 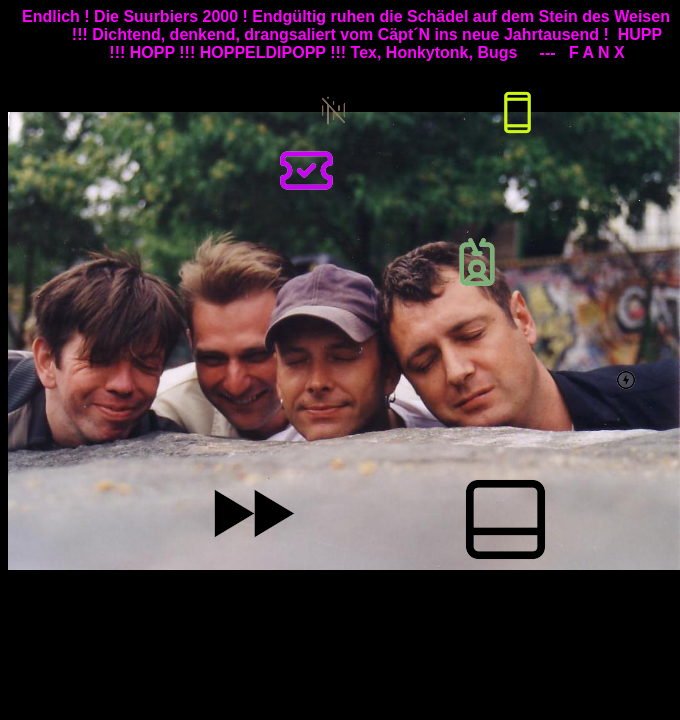 I want to click on confirmed ticket or booking, so click(x=306, y=170).